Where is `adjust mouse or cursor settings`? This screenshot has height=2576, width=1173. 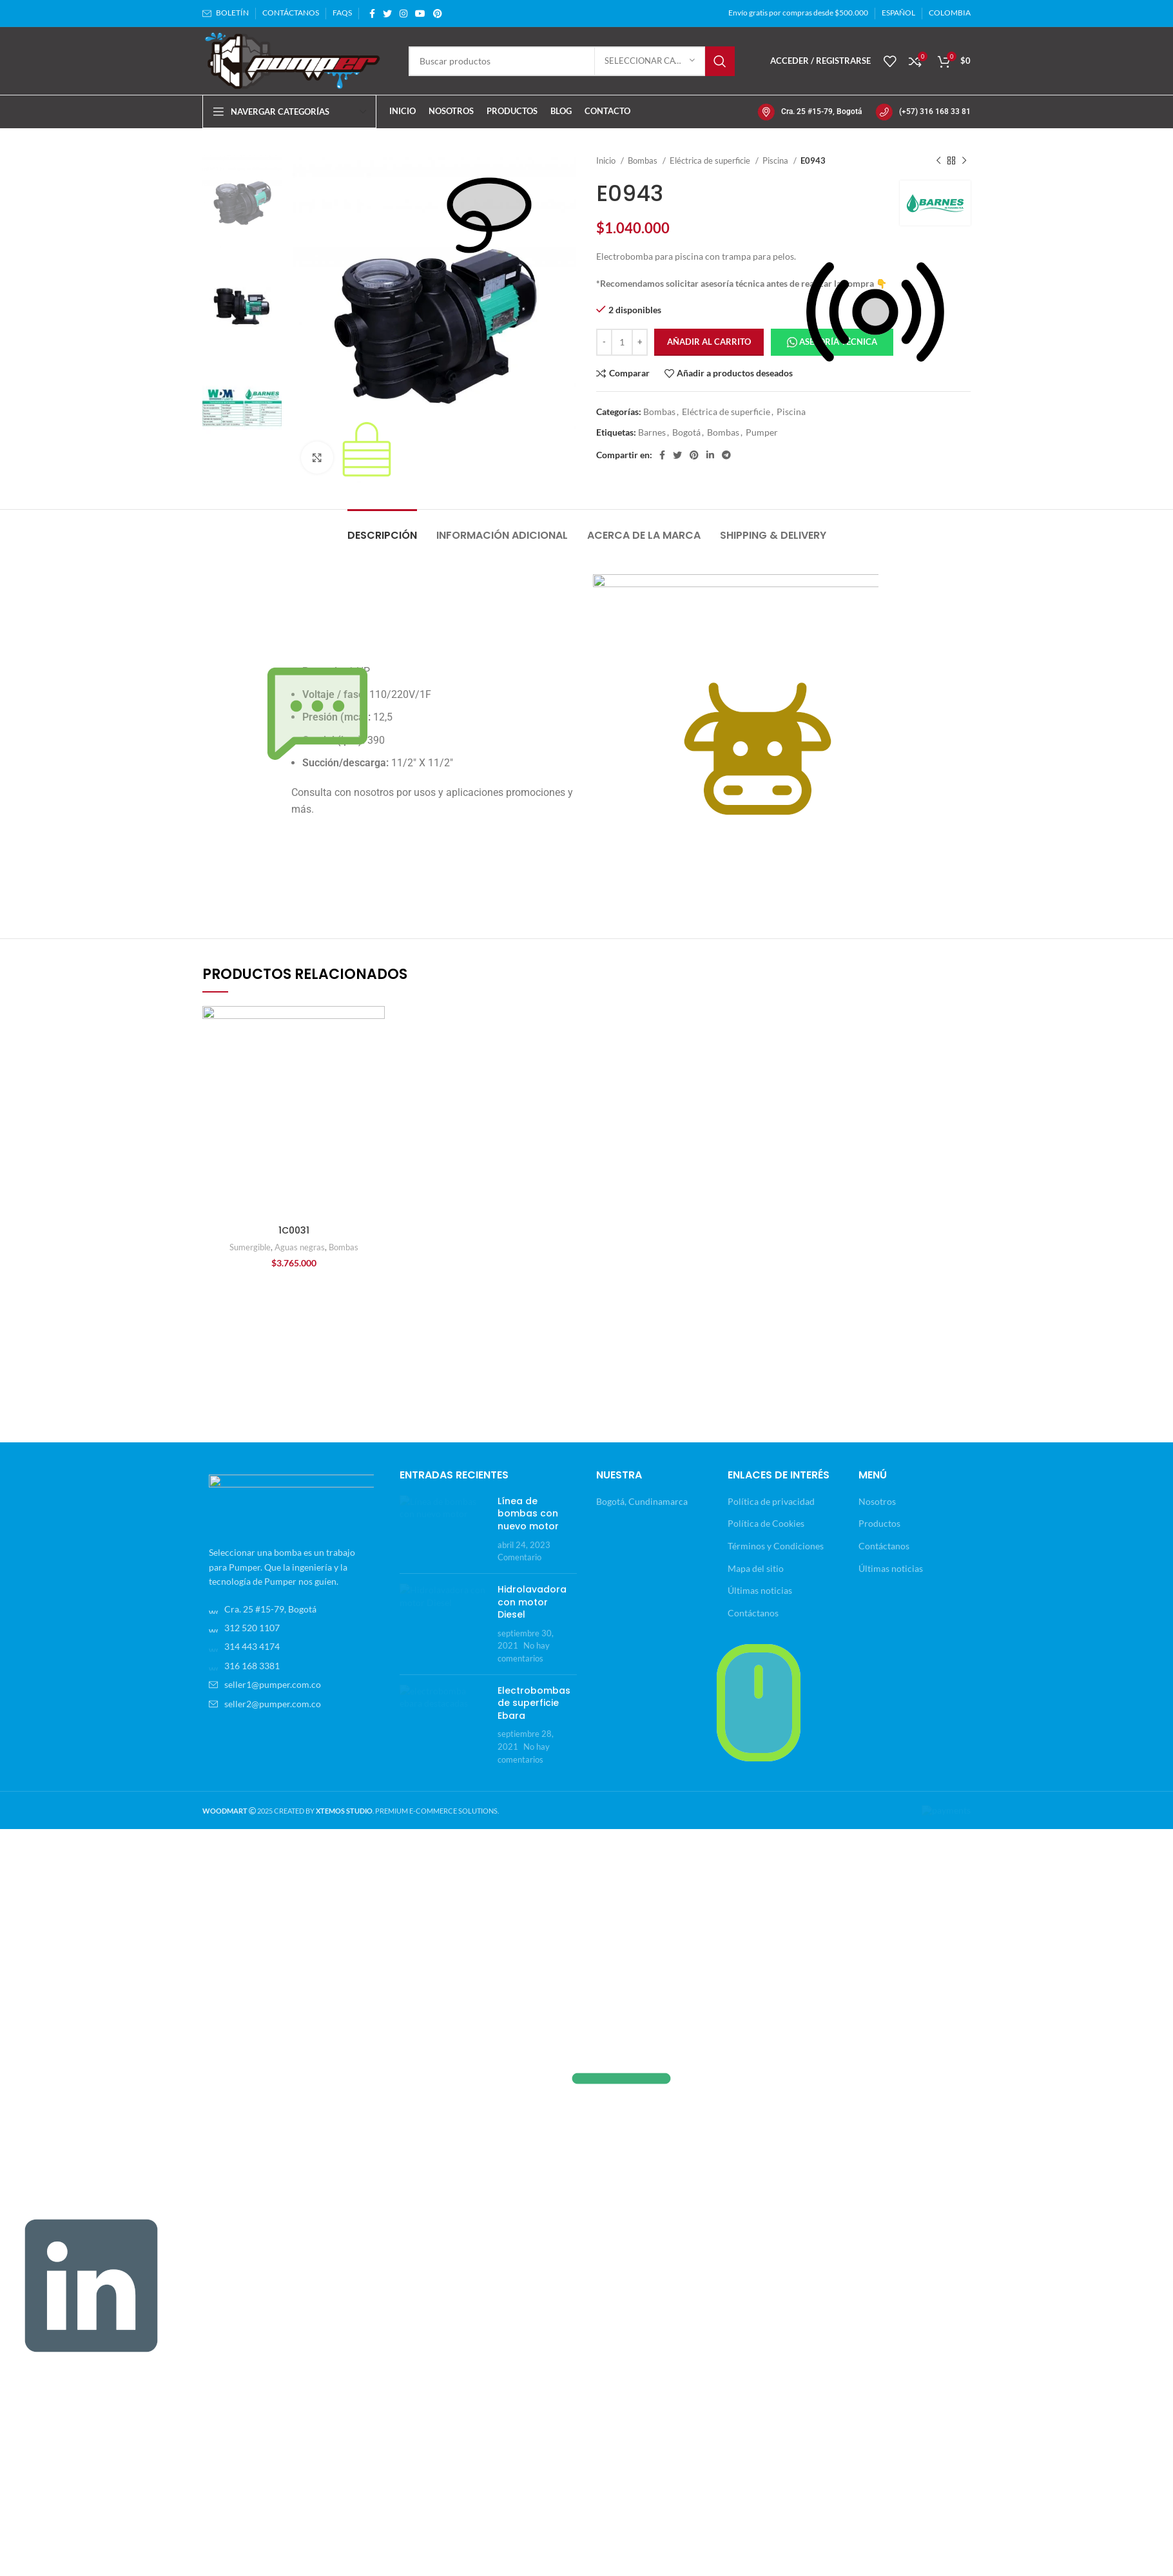 adjust mouse or cursor settings is located at coordinates (759, 1703).